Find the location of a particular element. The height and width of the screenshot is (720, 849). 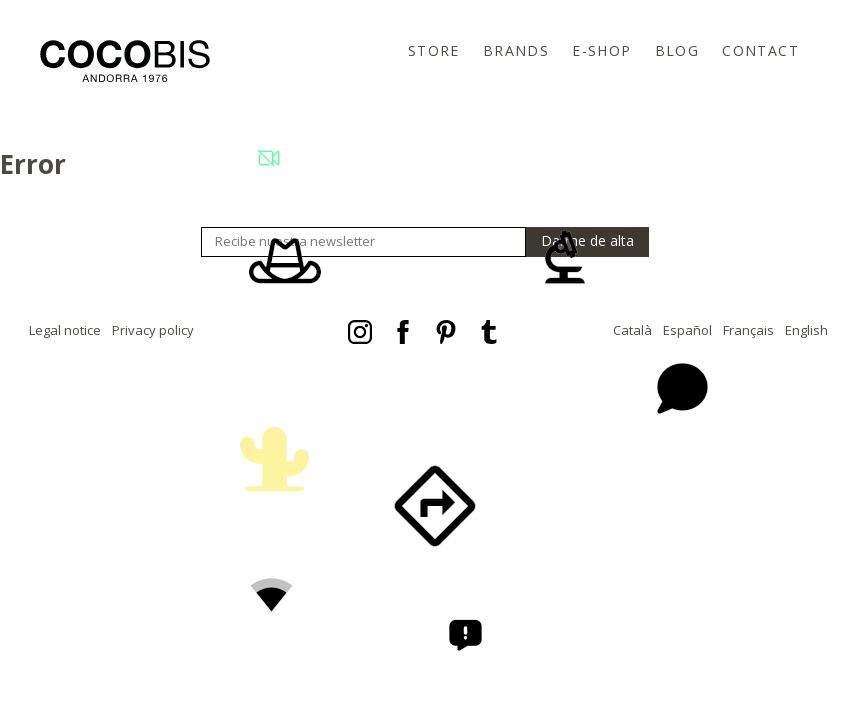

report a message or conversation is located at coordinates (465, 634).